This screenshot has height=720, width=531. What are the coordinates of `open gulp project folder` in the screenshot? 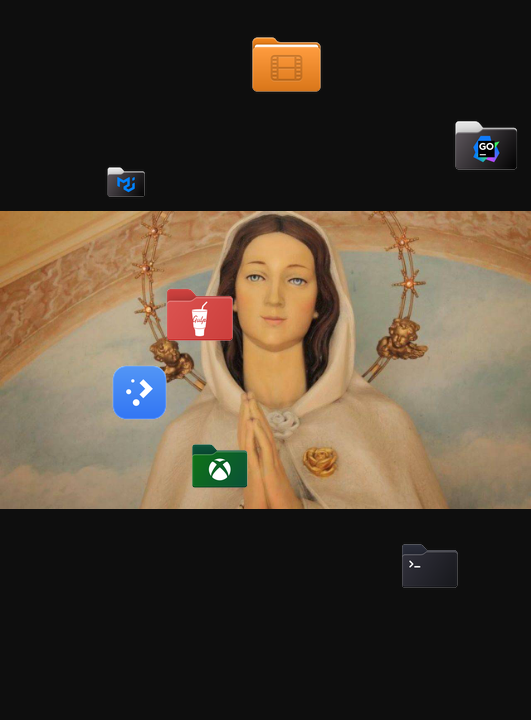 It's located at (199, 316).